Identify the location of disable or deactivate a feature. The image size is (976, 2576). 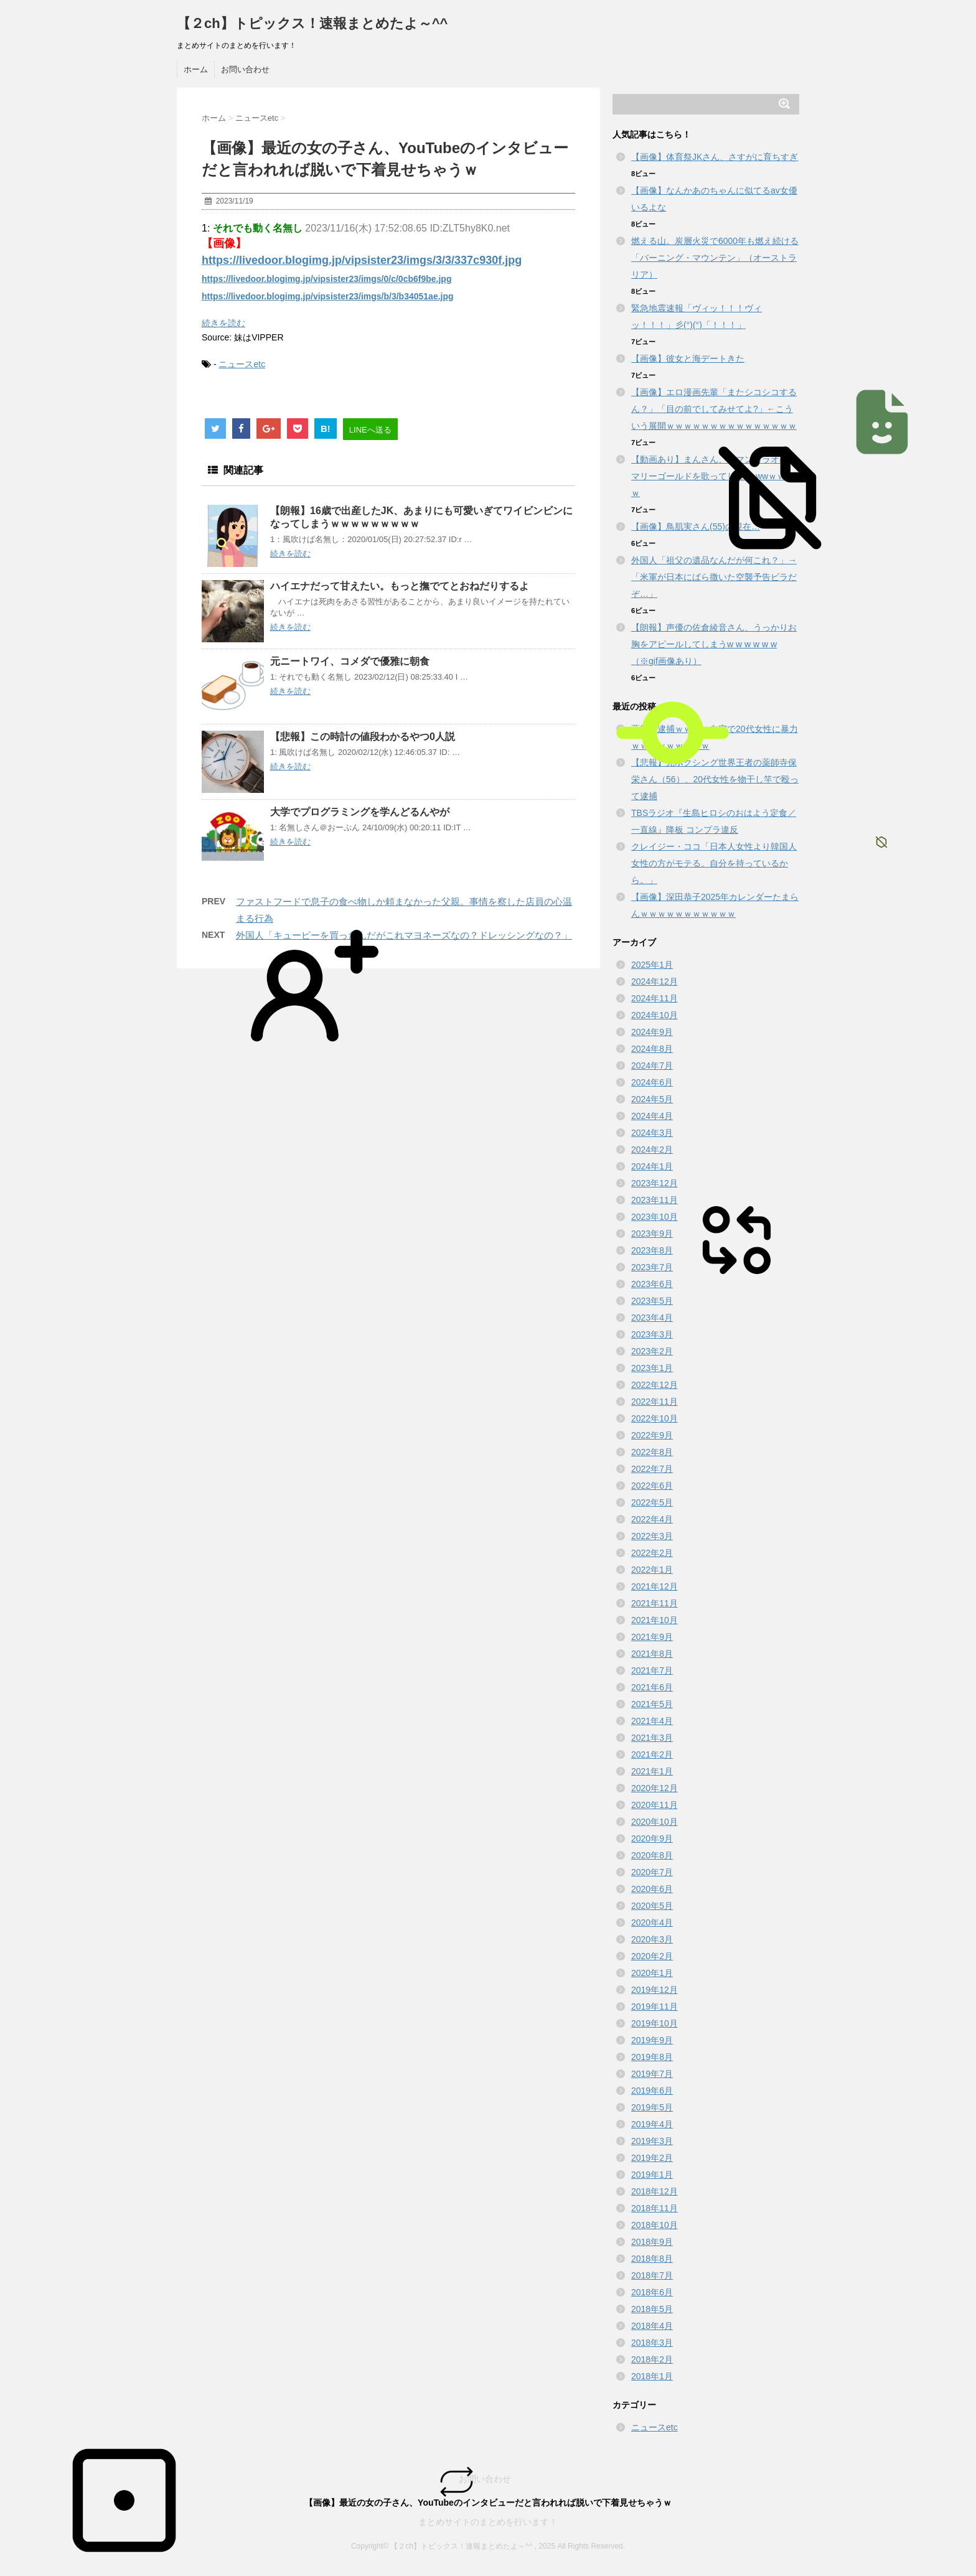
(881, 842).